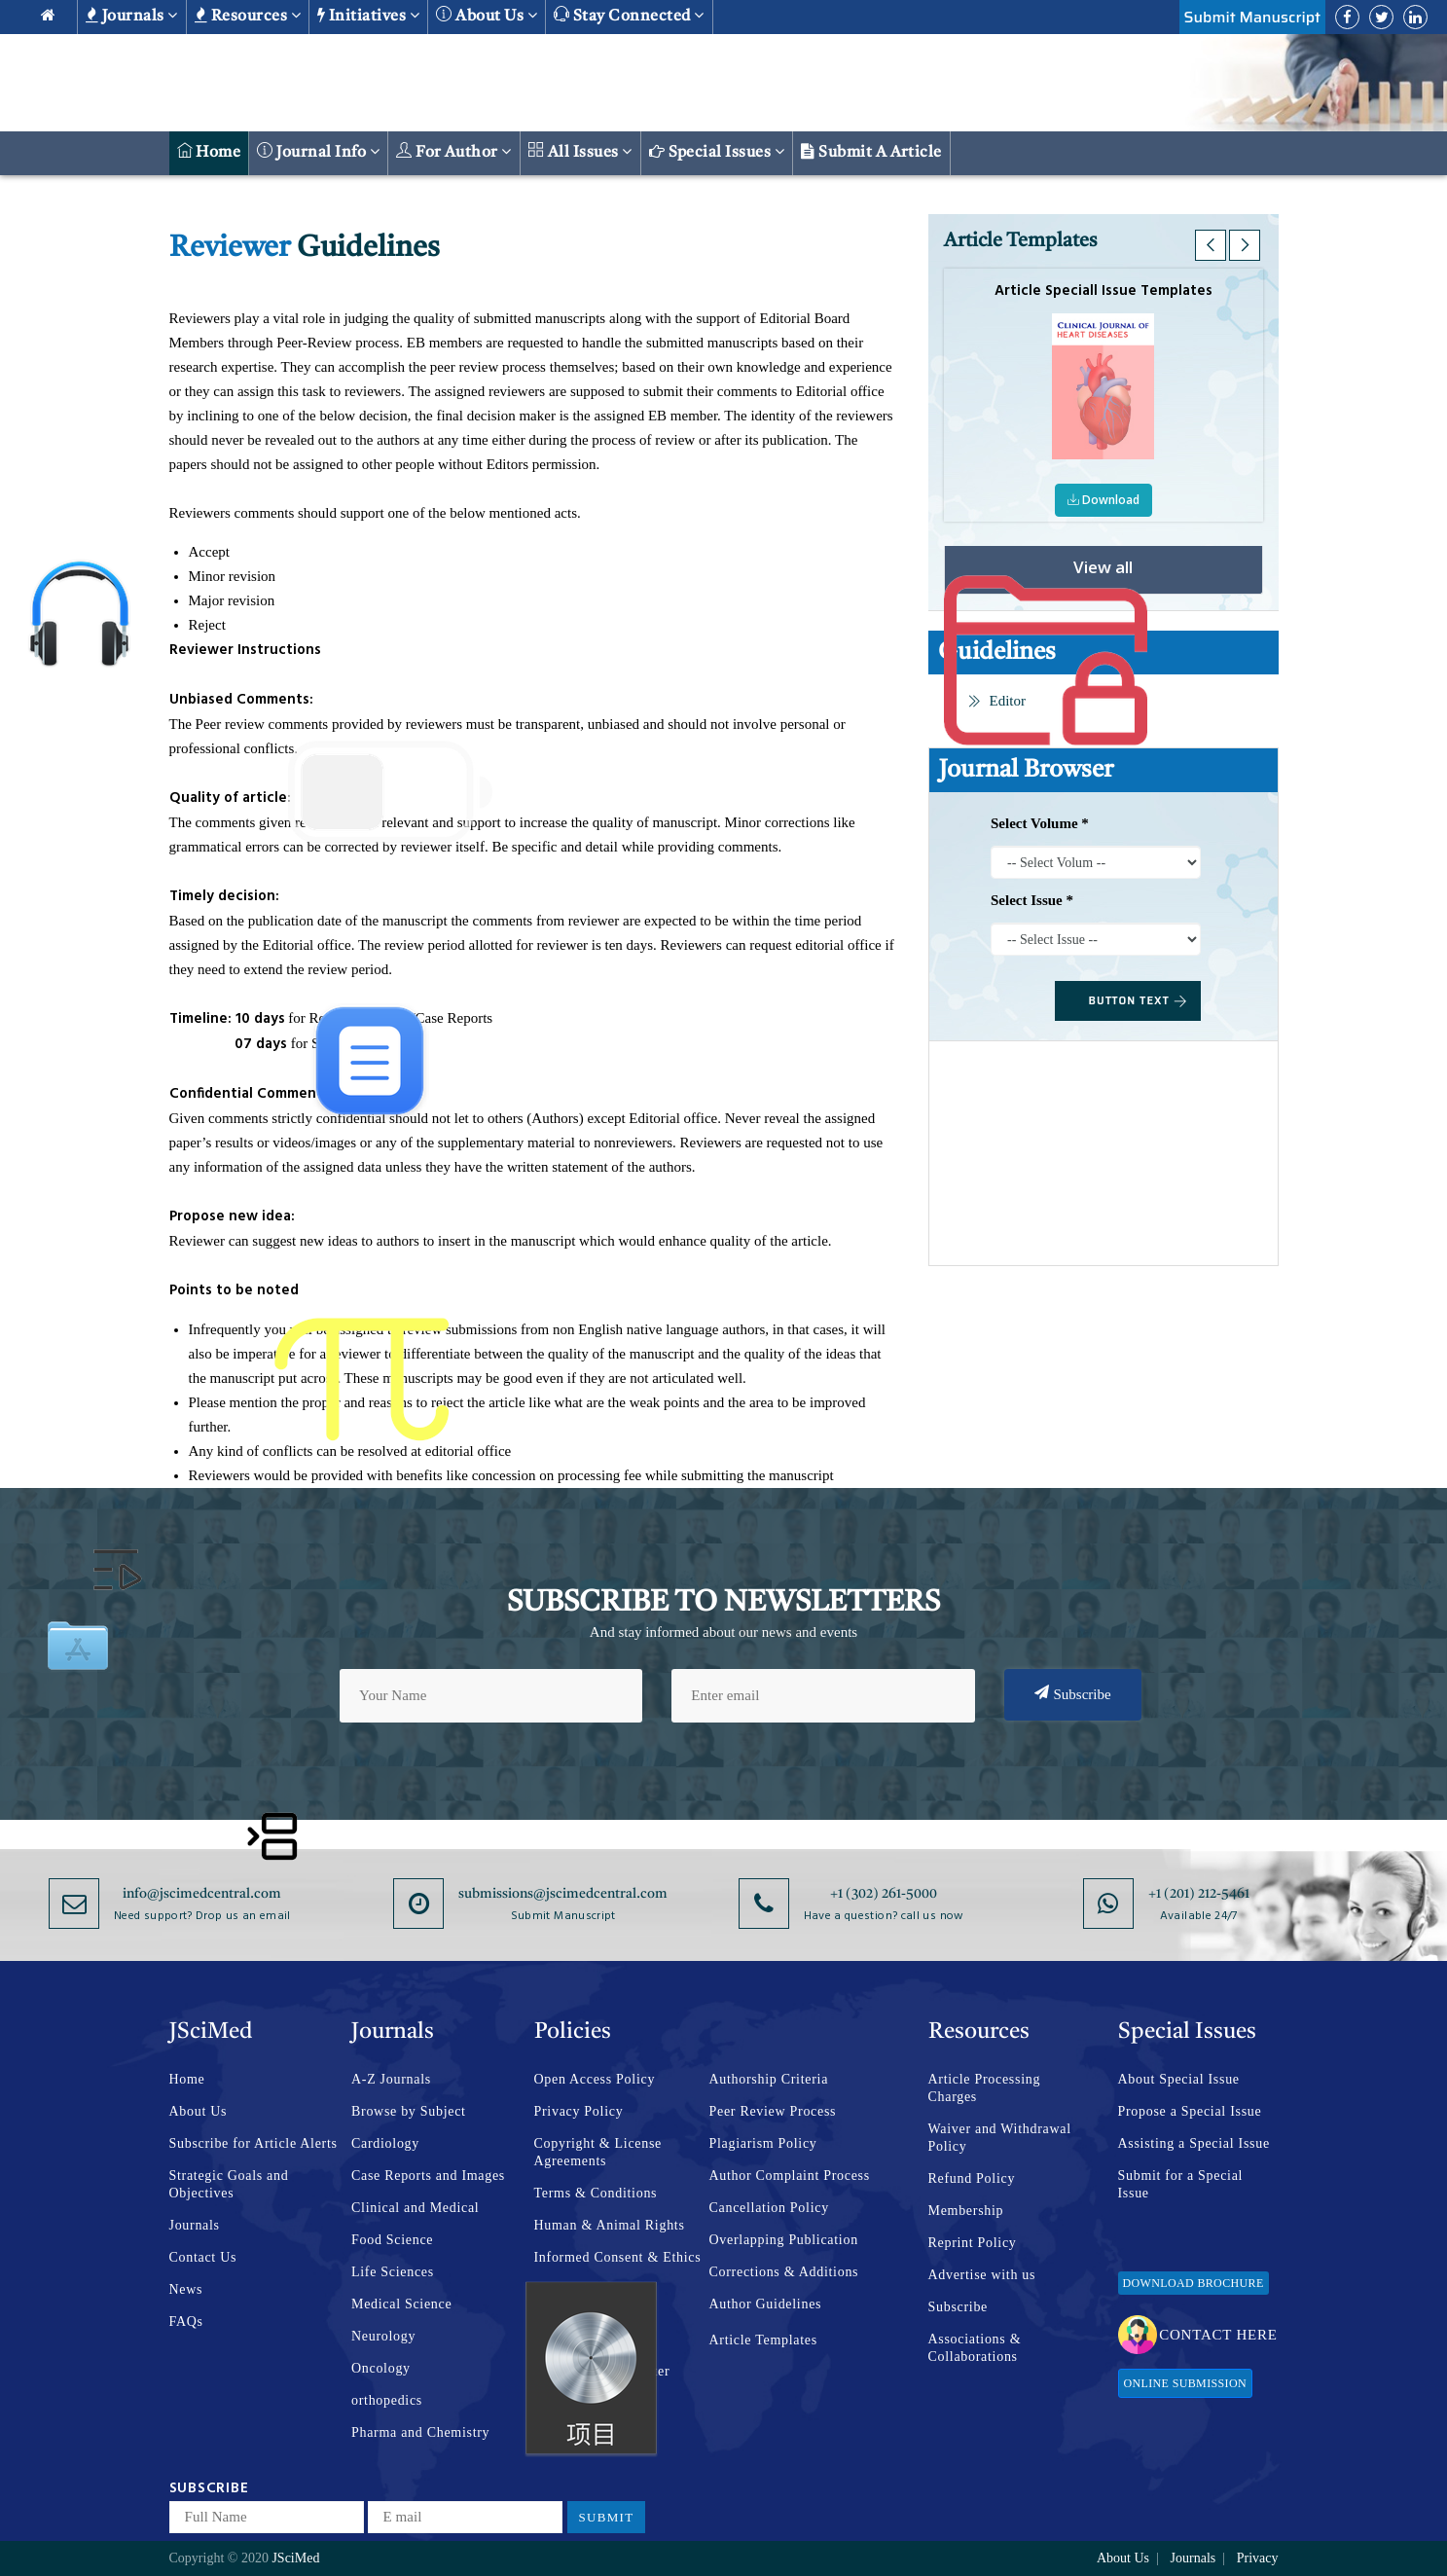 The height and width of the screenshot is (2576, 1447). I want to click on view or manage the play queue, so click(116, 1568).